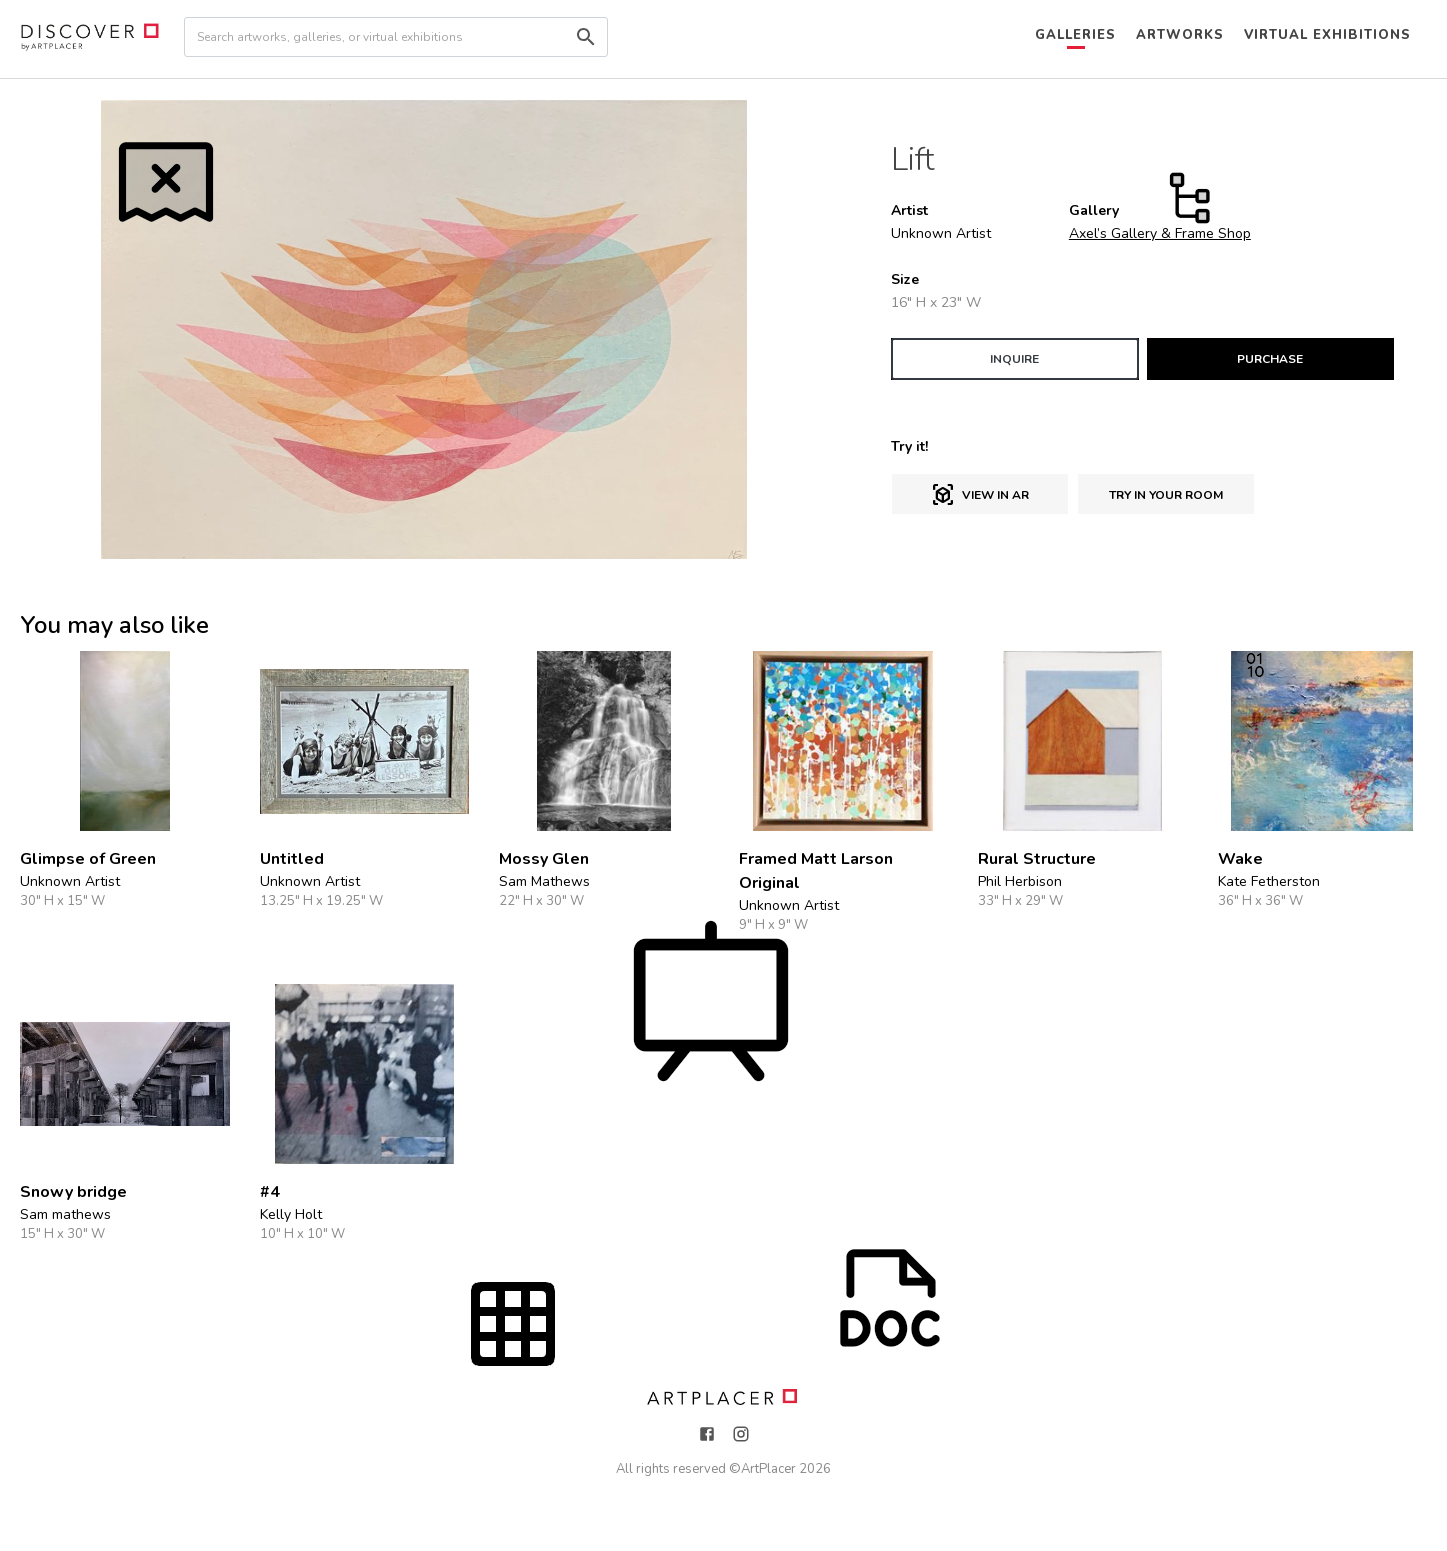  What do you see at coordinates (1255, 665) in the screenshot?
I see `view or edit binary data` at bounding box center [1255, 665].